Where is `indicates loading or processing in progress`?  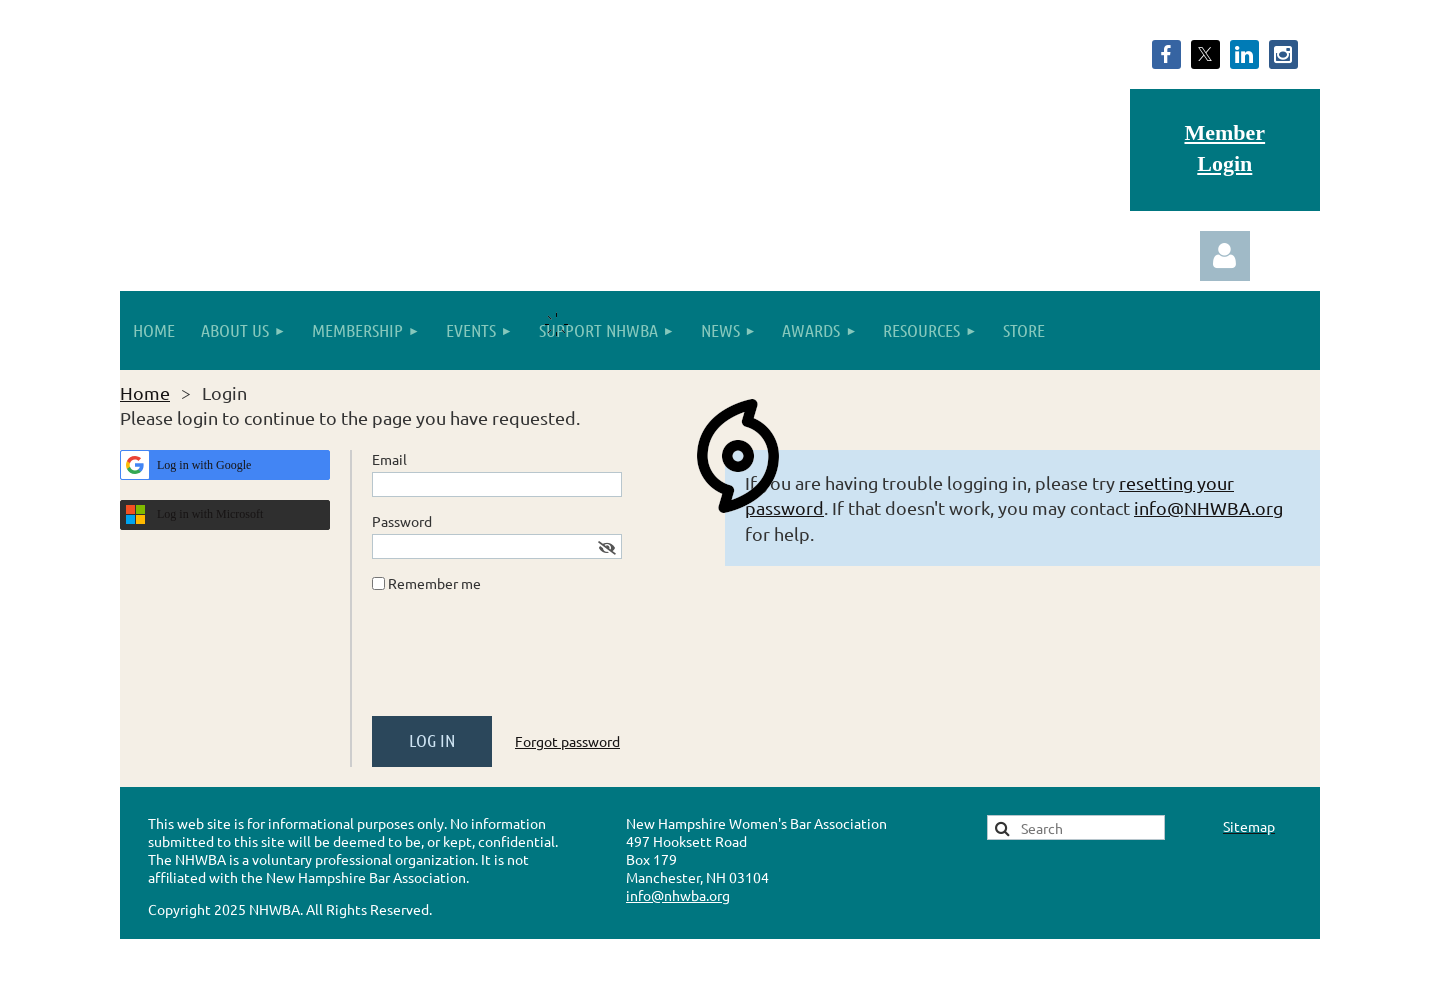
indicates loading or processing in progress is located at coordinates (556, 324).